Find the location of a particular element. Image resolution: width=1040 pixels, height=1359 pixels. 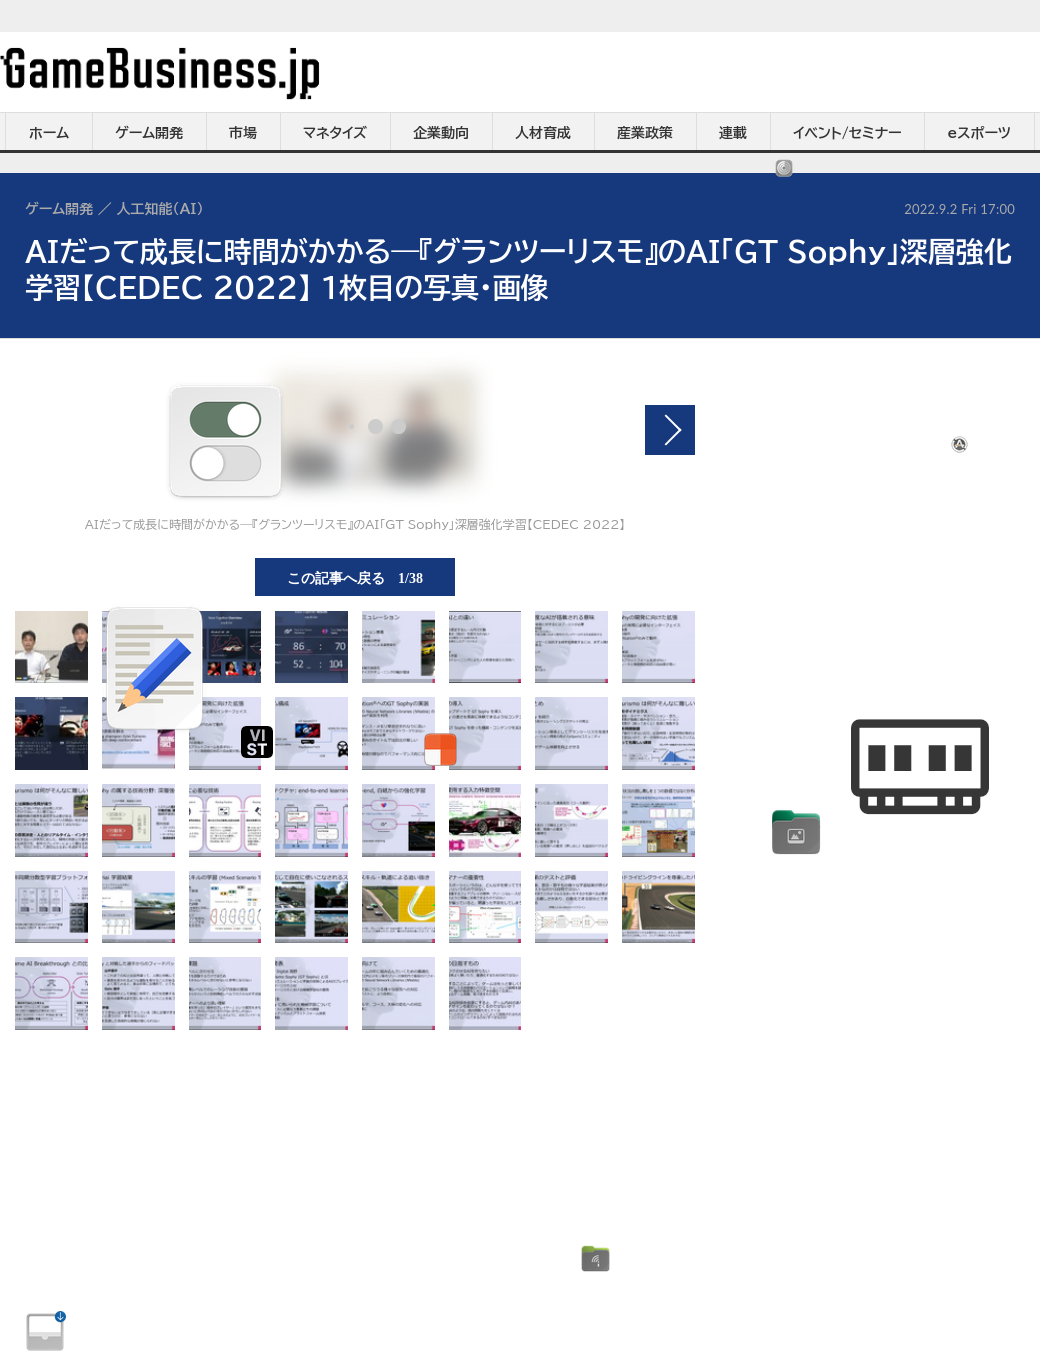

open the text editor application is located at coordinates (154, 668).